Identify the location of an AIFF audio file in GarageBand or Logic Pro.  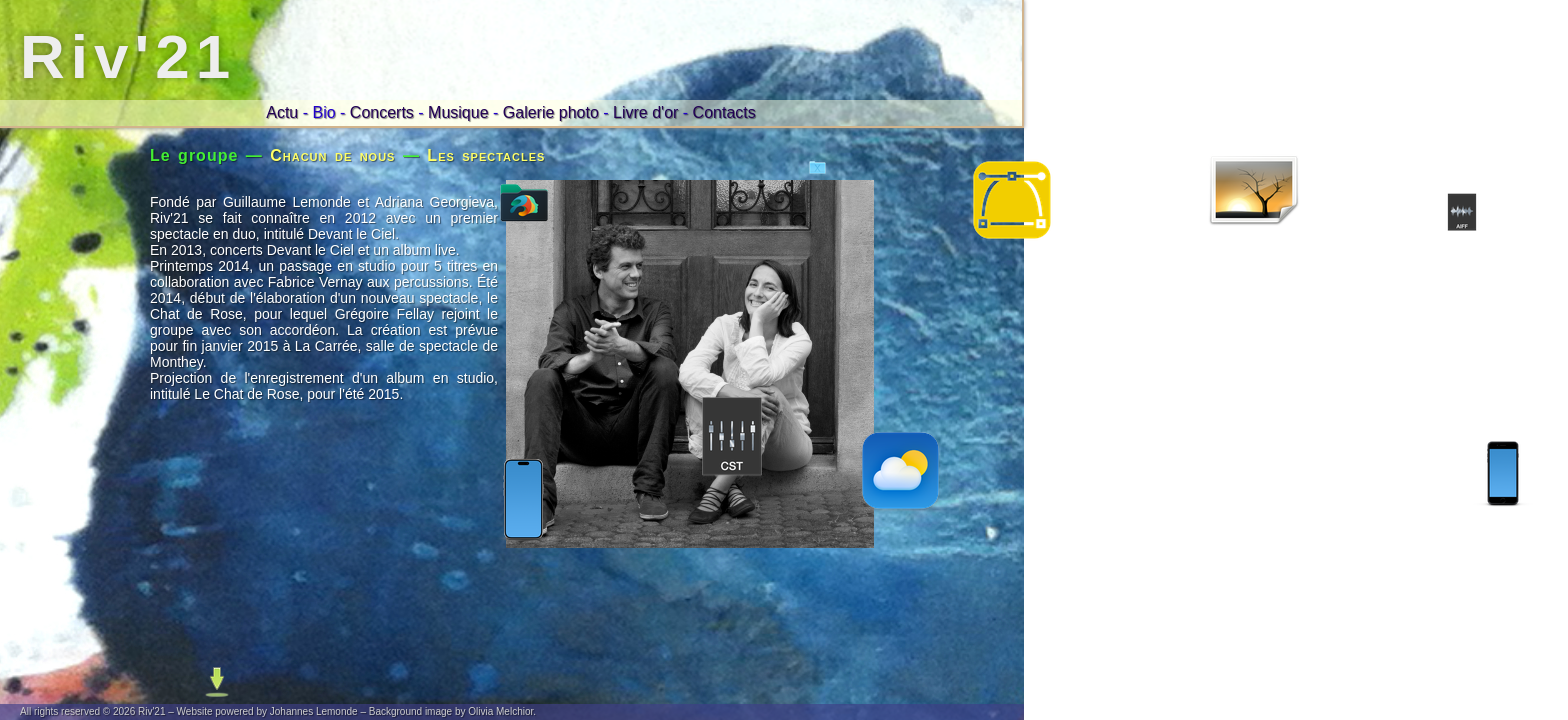
(1462, 213).